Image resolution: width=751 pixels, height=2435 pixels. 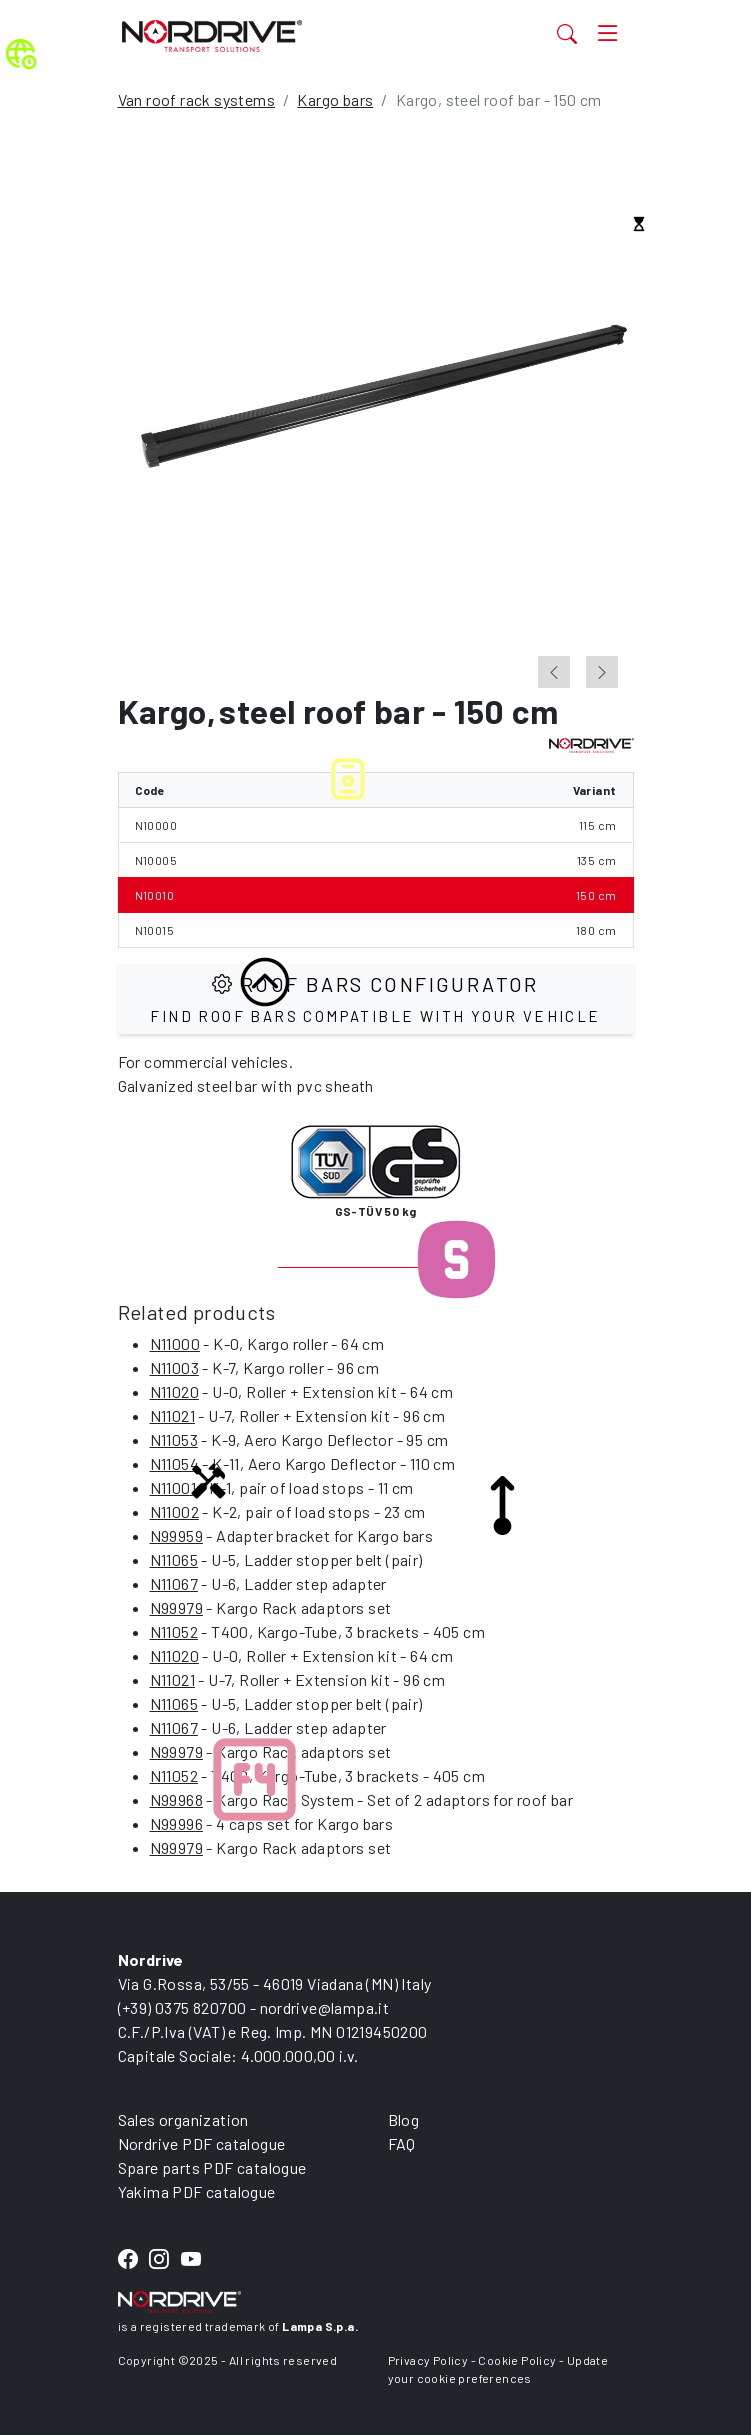 What do you see at coordinates (265, 982) in the screenshot?
I see `scroll to top of page` at bounding box center [265, 982].